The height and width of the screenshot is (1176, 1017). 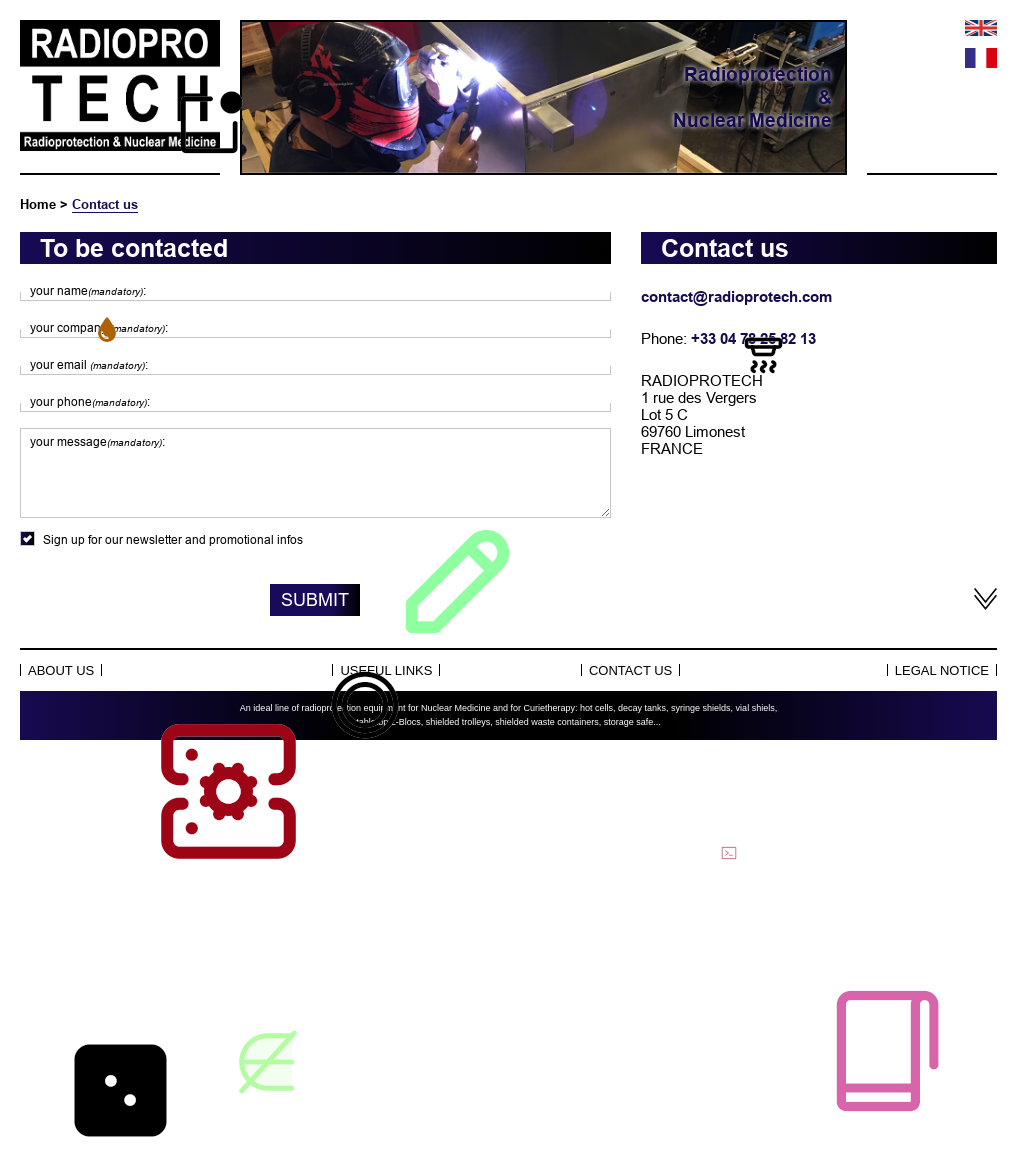 What do you see at coordinates (763, 354) in the screenshot?
I see `smoke detector alert or status indicator` at bounding box center [763, 354].